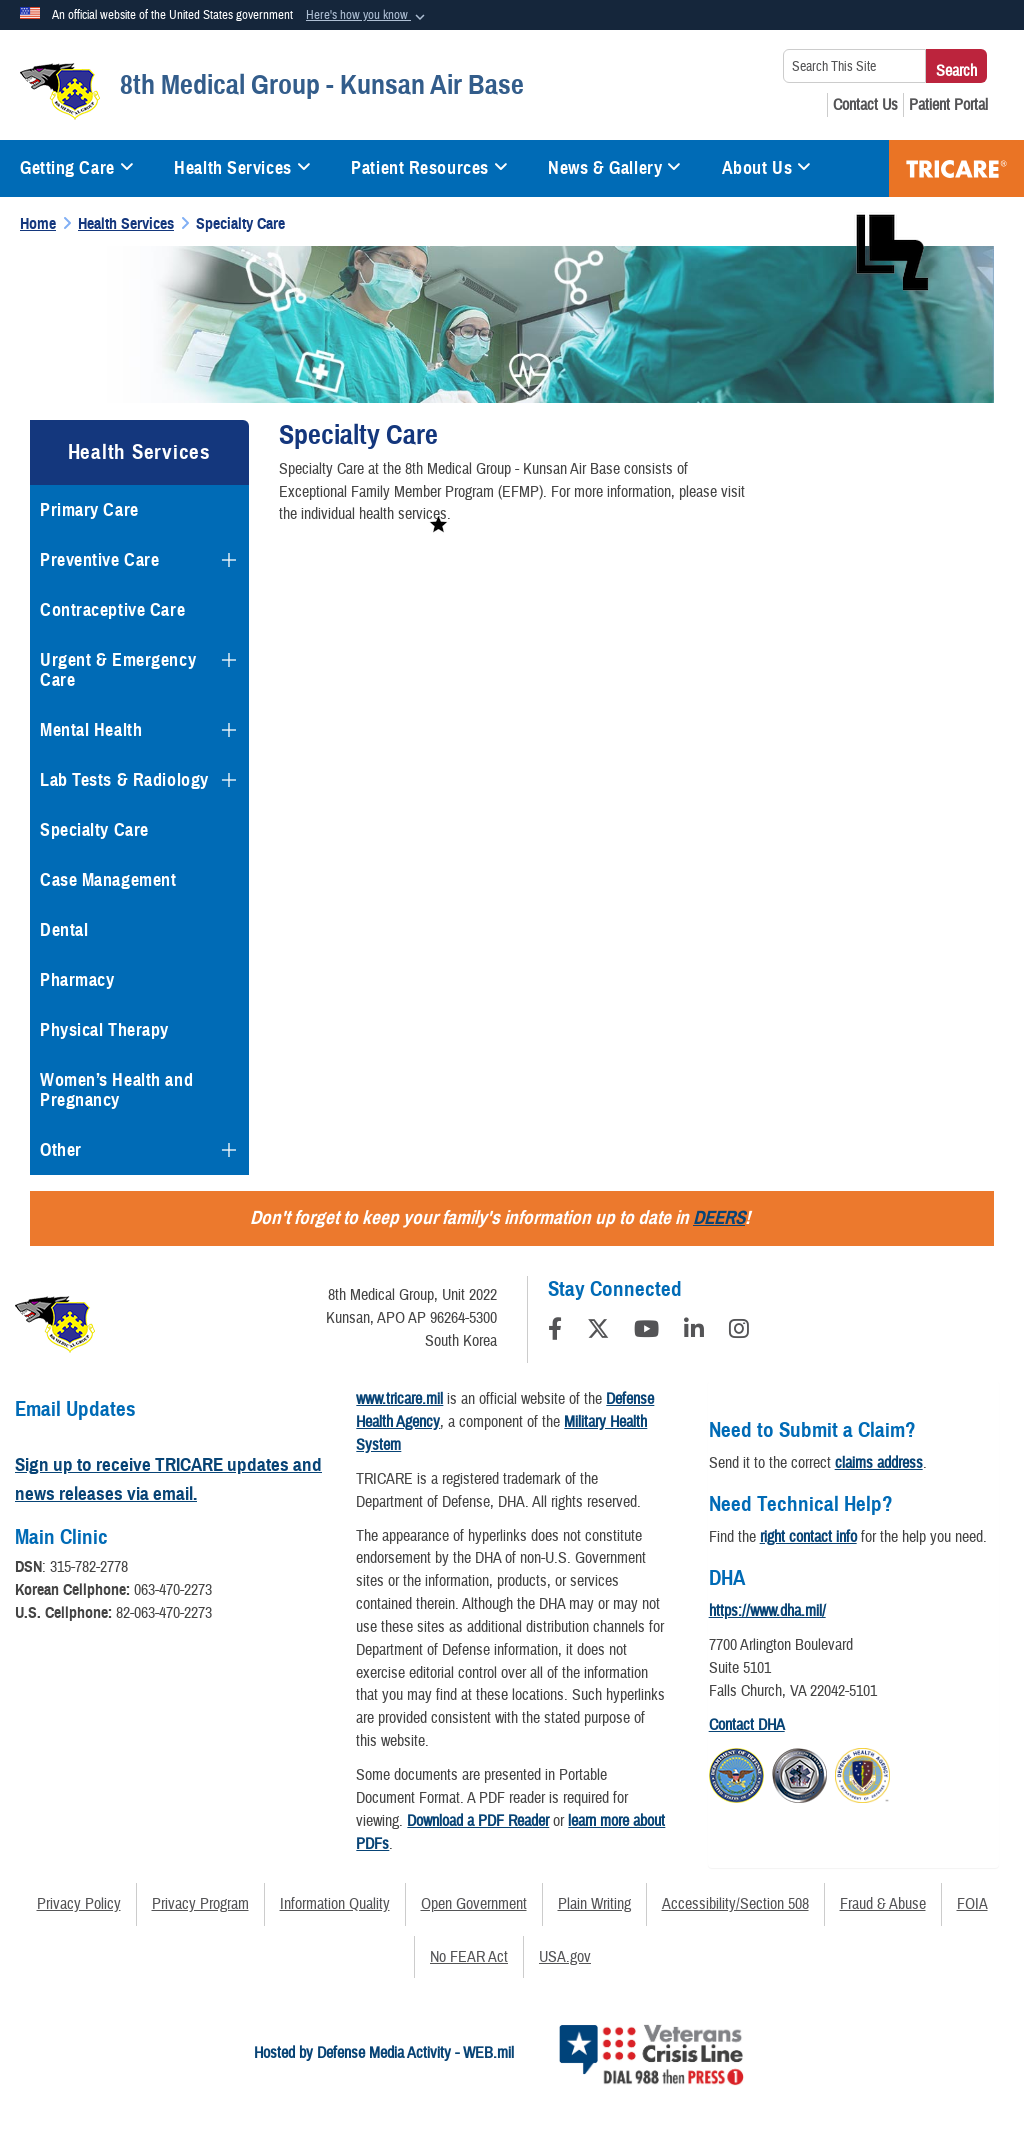 This screenshot has height=2148, width=1024. Describe the element at coordinates (438, 524) in the screenshot. I see `add item to favorites` at that location.